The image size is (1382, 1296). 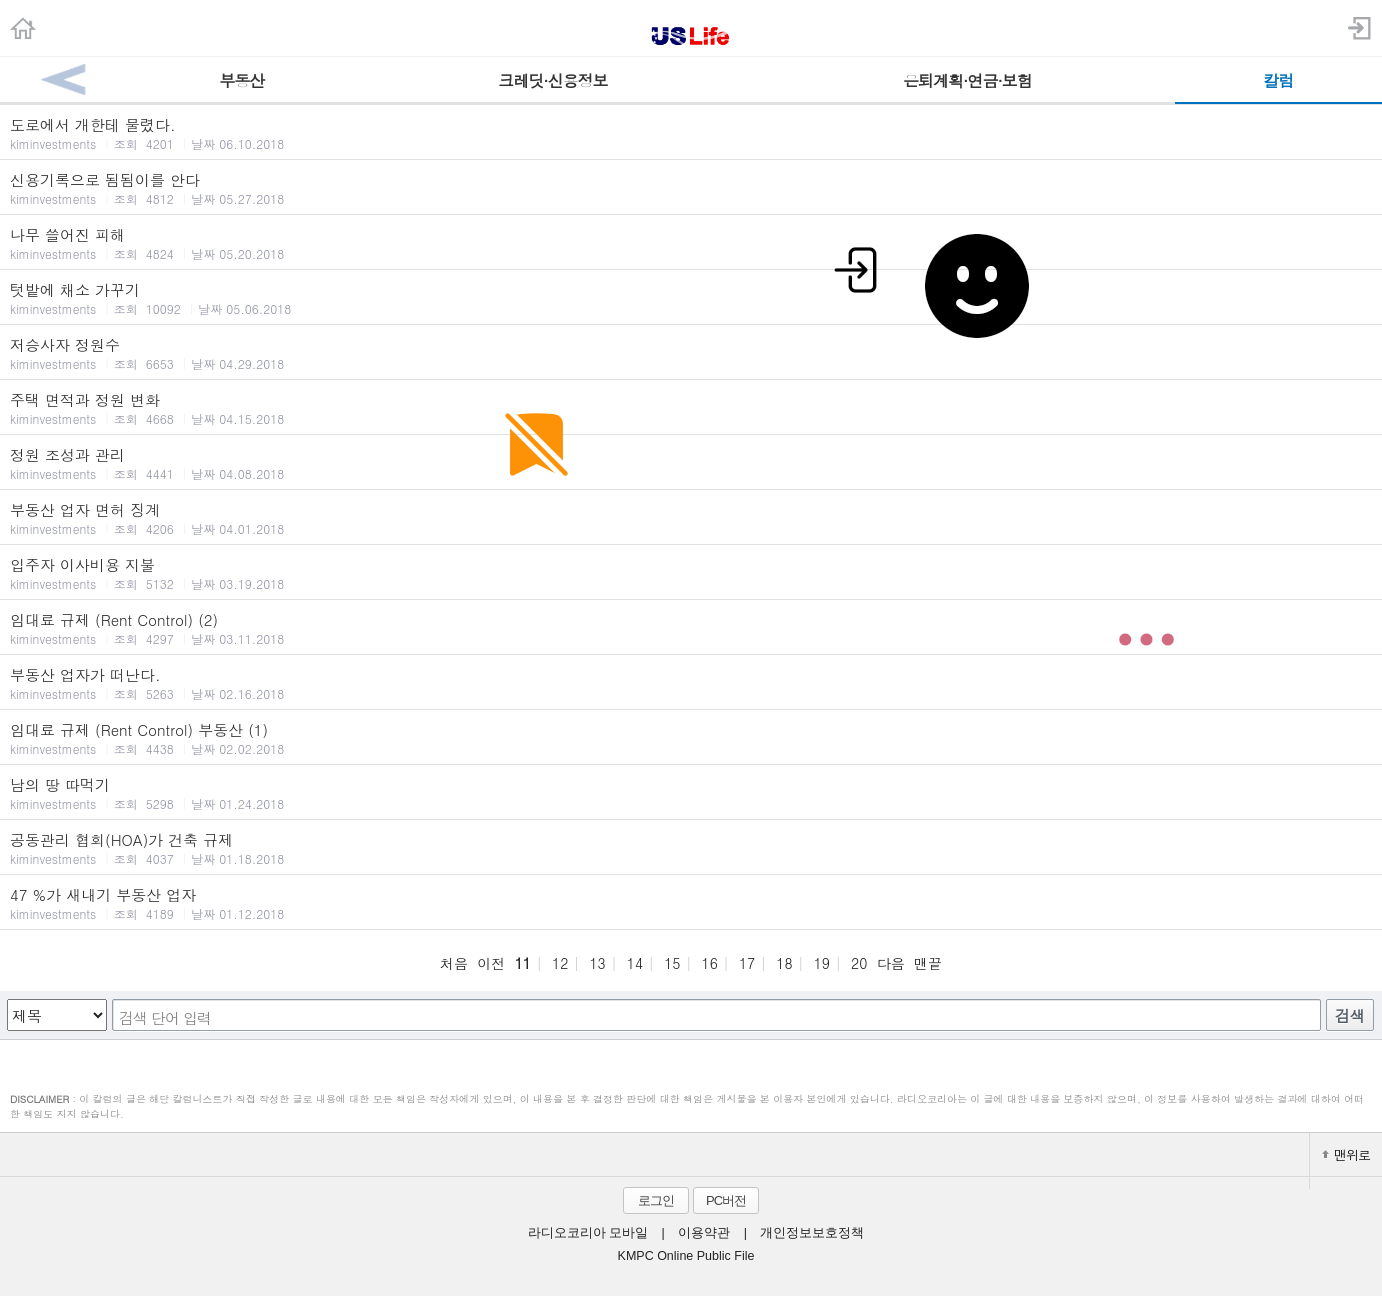 What do you see at coordinates (536, 444) in the screenshot?
I see `remove from bookmarks` at bounding box center [536, 444].